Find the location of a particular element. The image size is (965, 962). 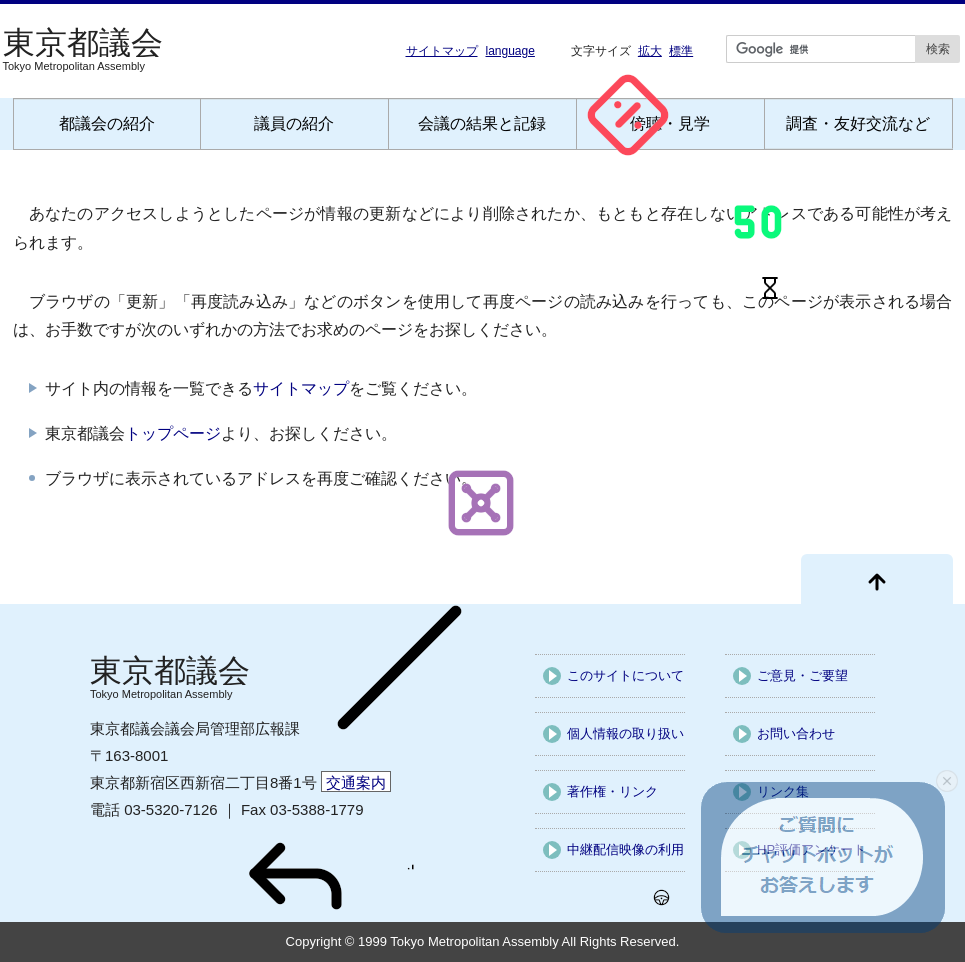

reply to a message or email is located at coordinates (295, 873).